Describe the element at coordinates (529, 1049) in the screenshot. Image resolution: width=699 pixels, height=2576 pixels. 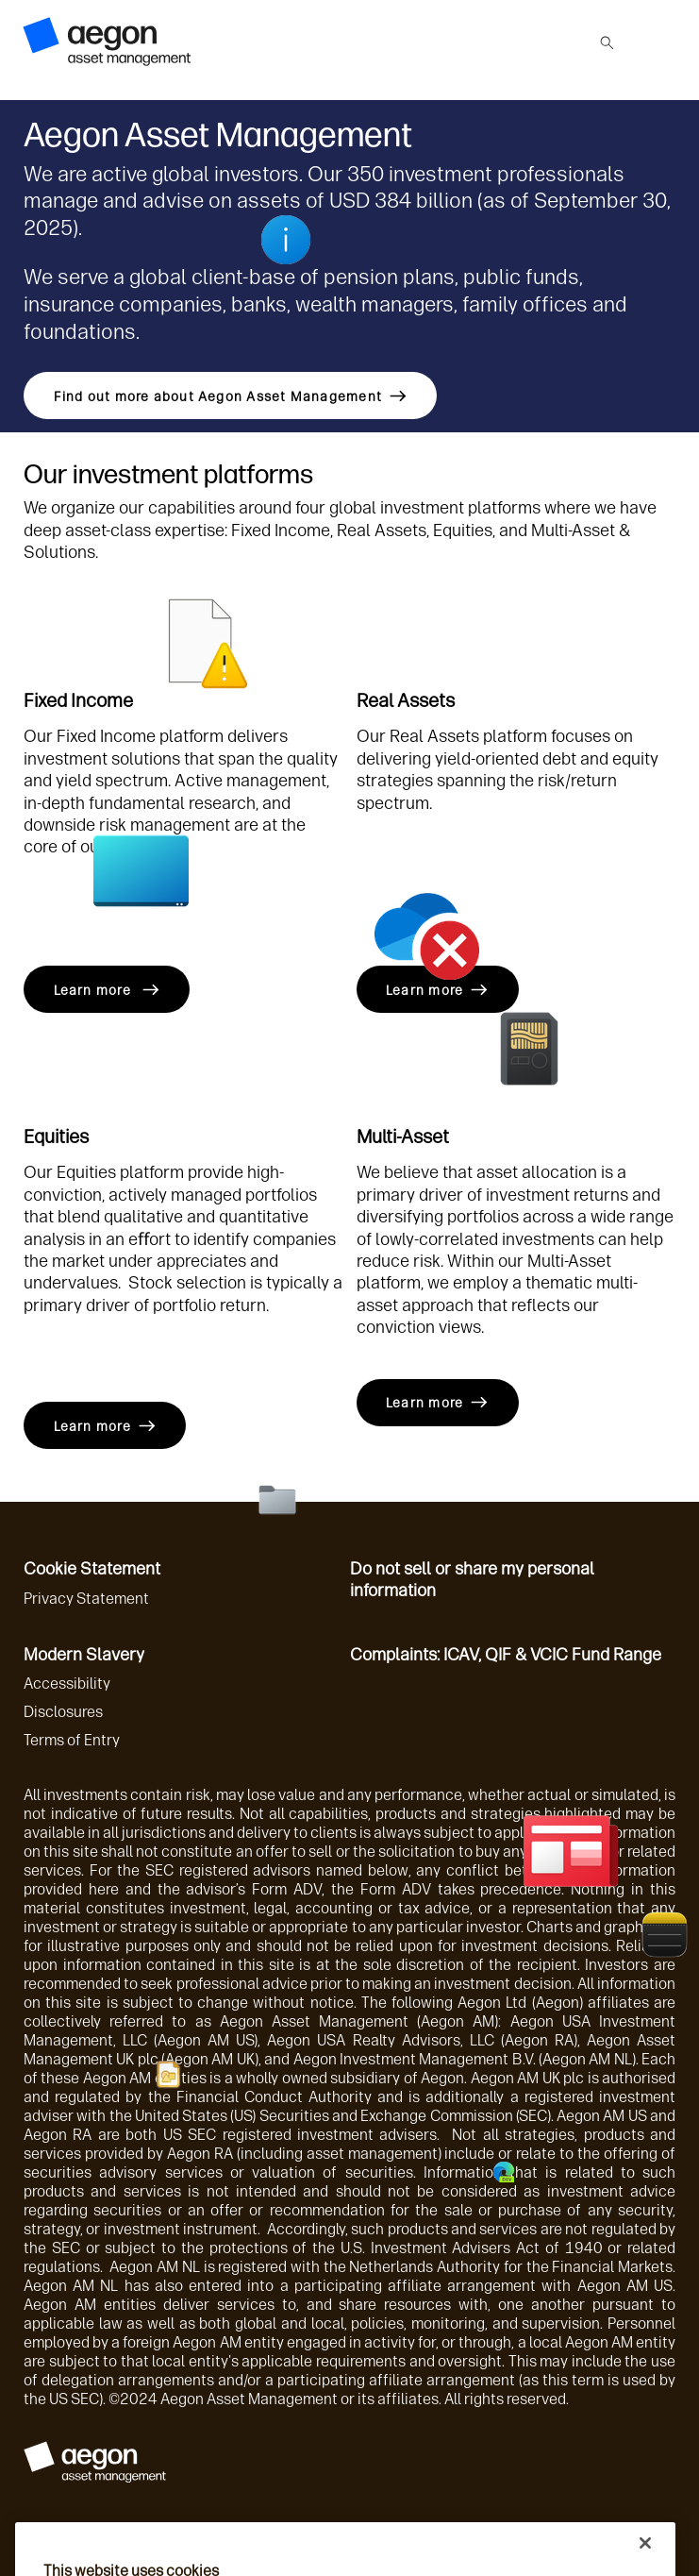
I see `access flash memory or SD card storage` at that location.